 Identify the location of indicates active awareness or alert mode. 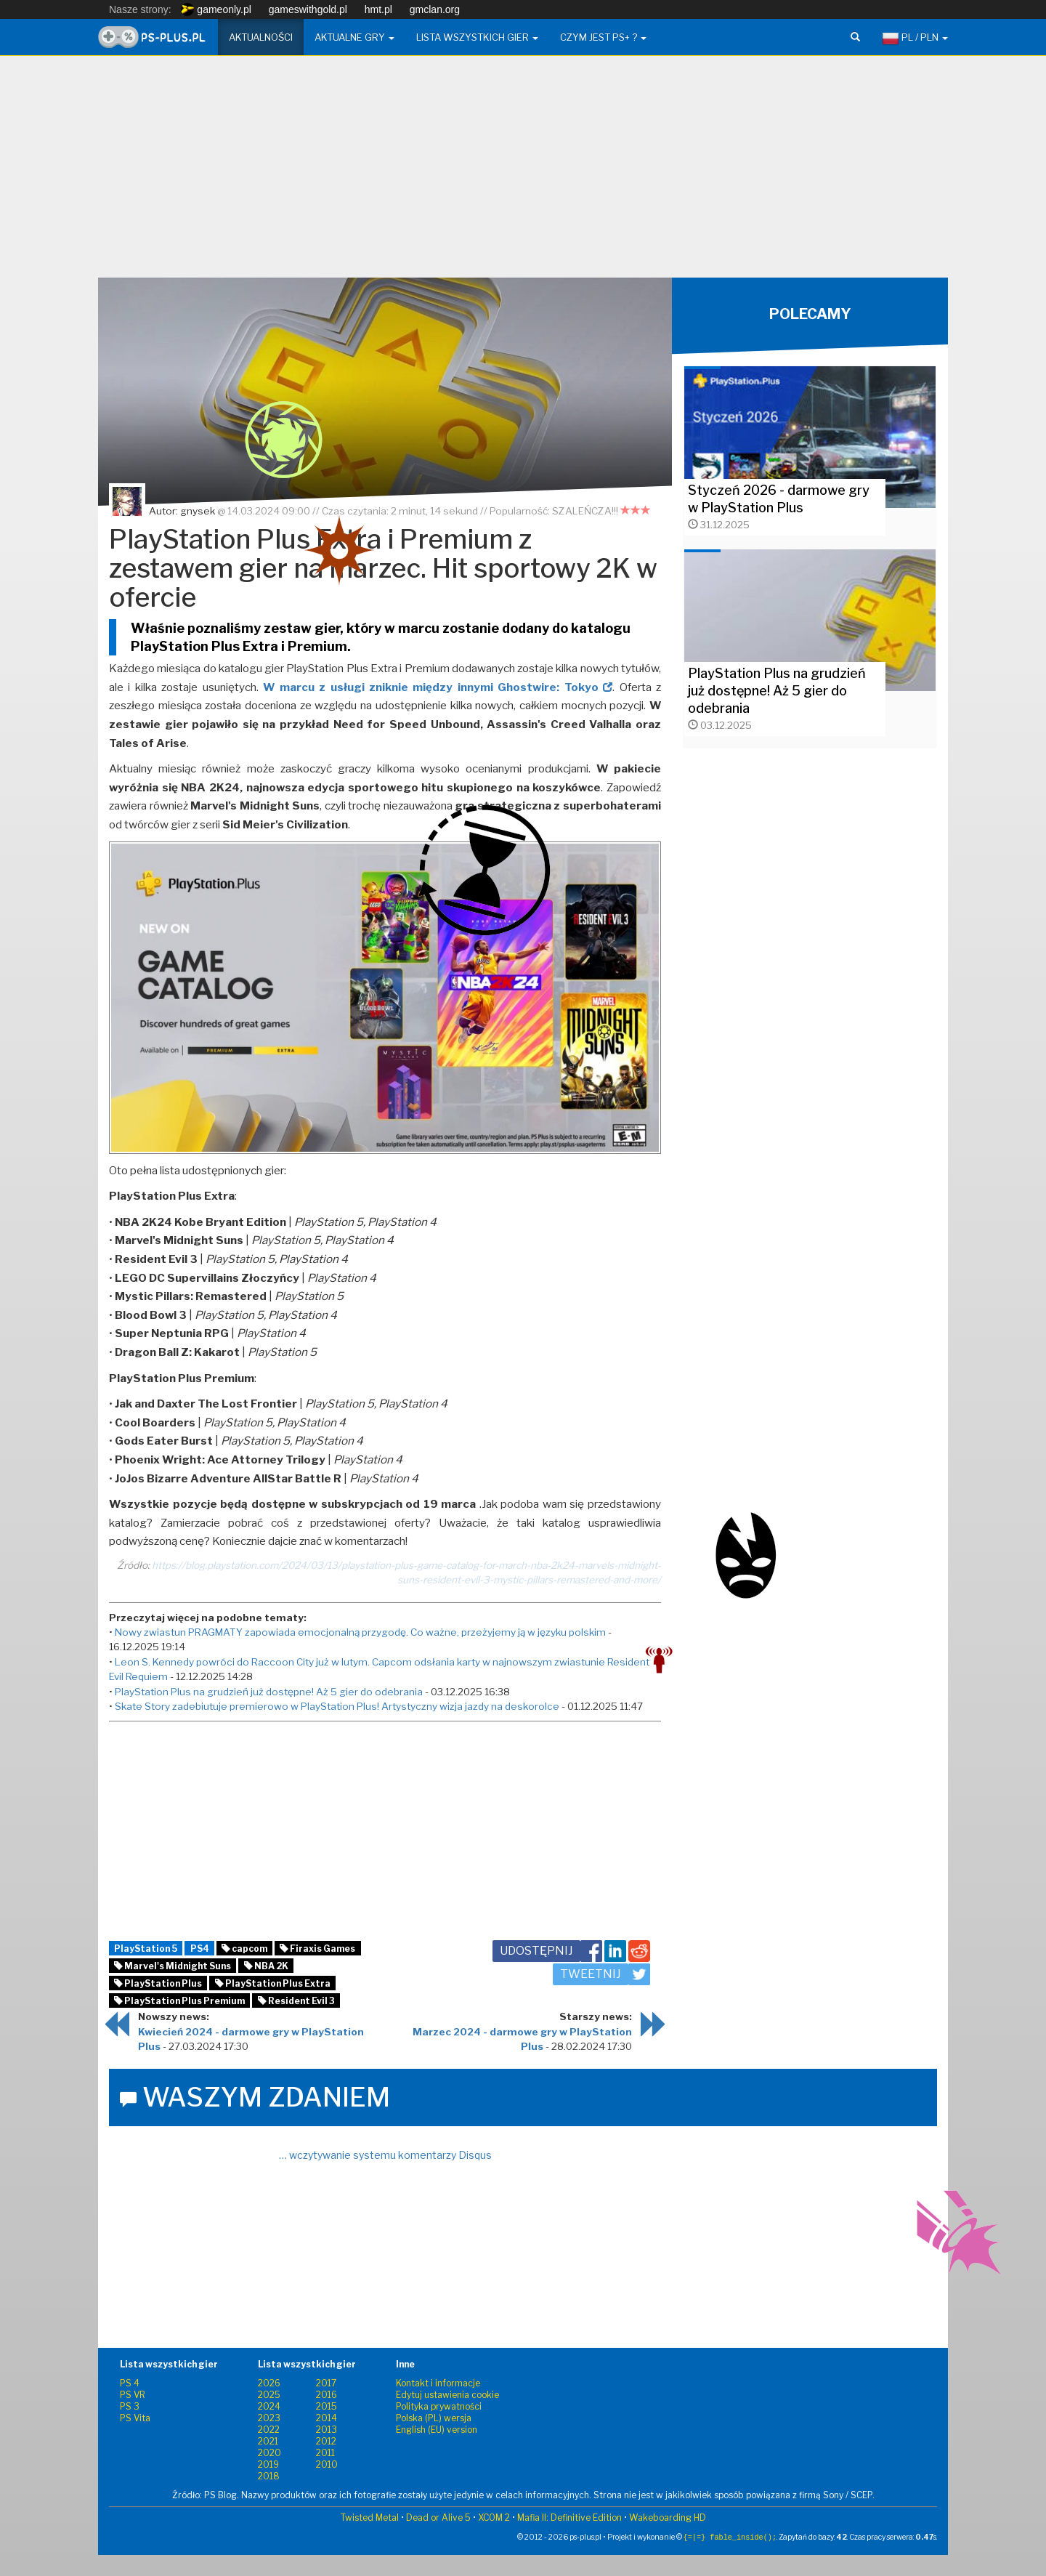
(659, 1660).